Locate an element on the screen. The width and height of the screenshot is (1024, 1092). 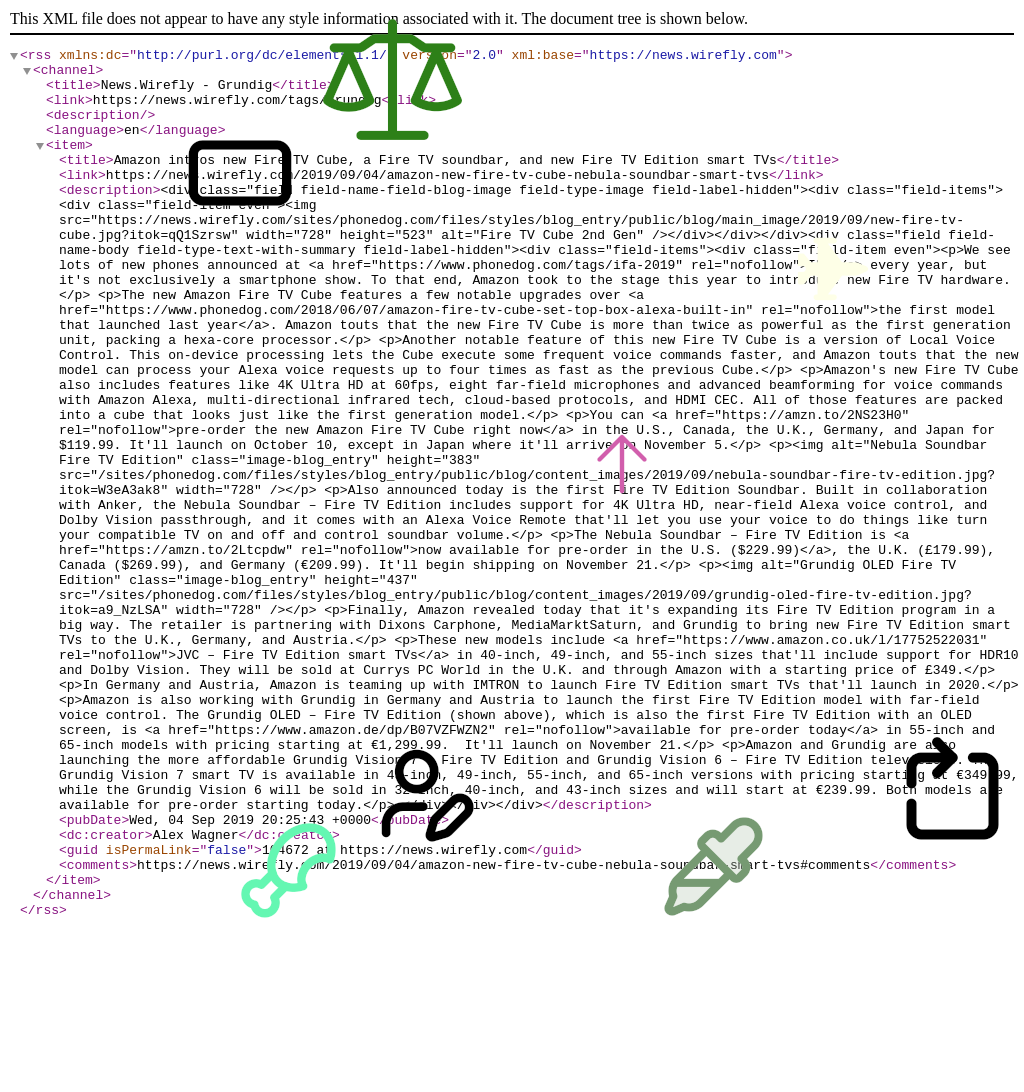
scroll to top of page is located at coordinates (622, 464).